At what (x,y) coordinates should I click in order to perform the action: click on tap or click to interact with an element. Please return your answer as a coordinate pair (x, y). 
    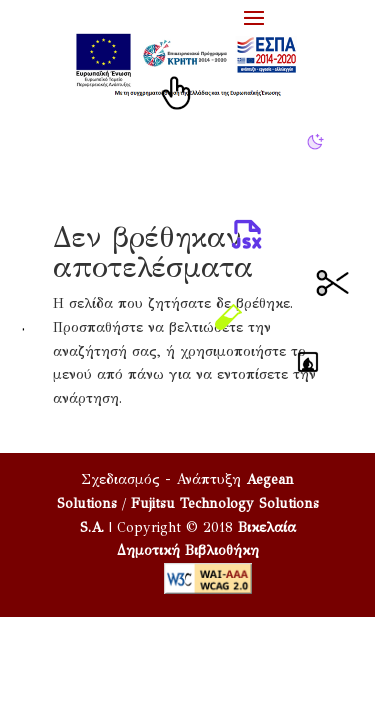
    Looking at the image, I should click on (176, 93).